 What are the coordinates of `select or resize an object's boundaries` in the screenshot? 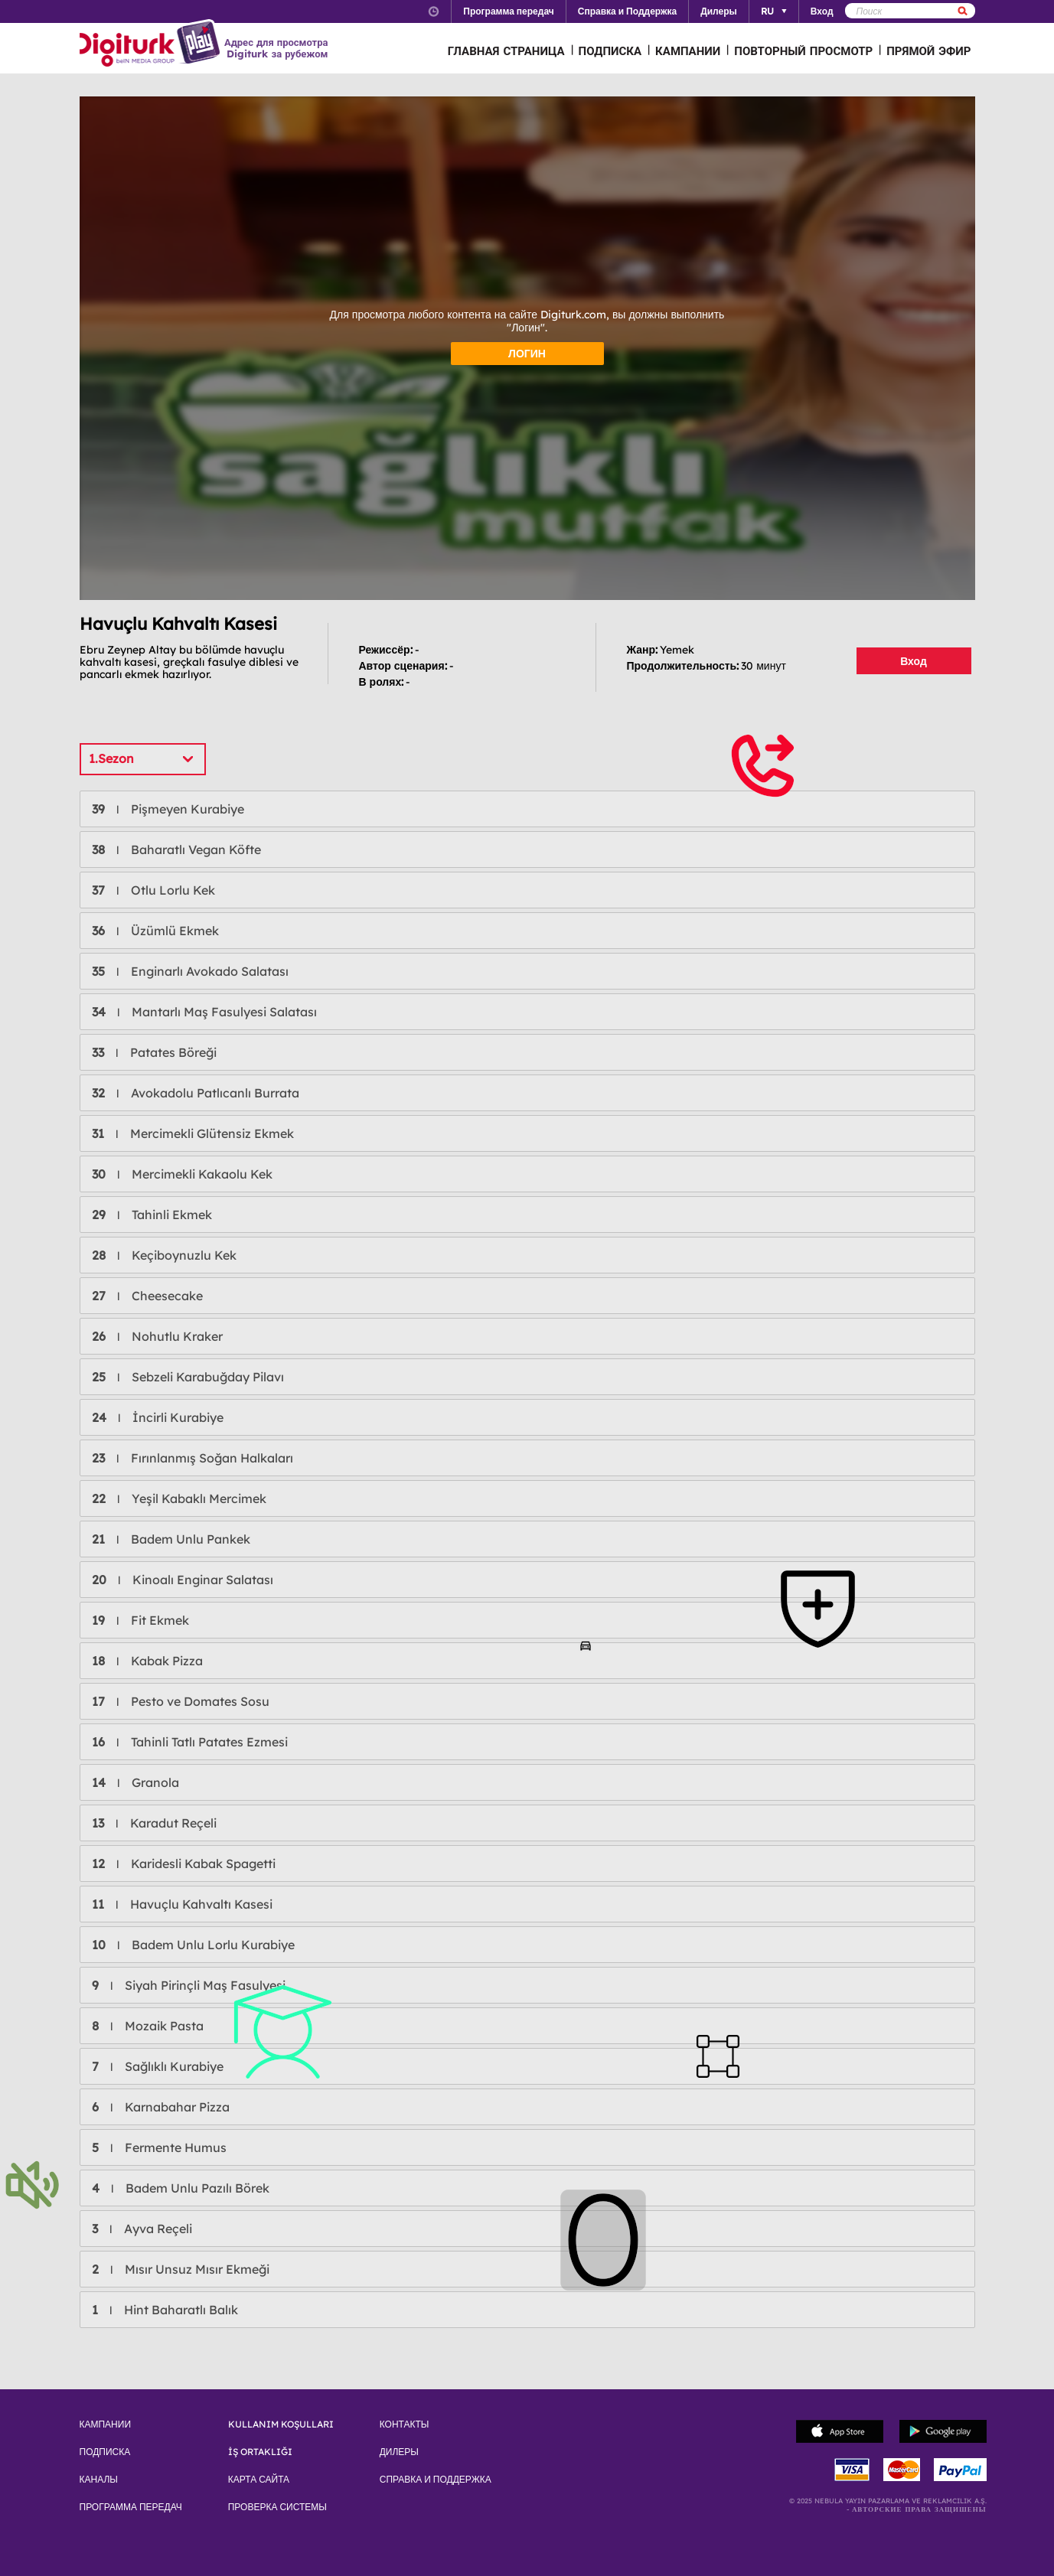 It's located at (718, 2056).